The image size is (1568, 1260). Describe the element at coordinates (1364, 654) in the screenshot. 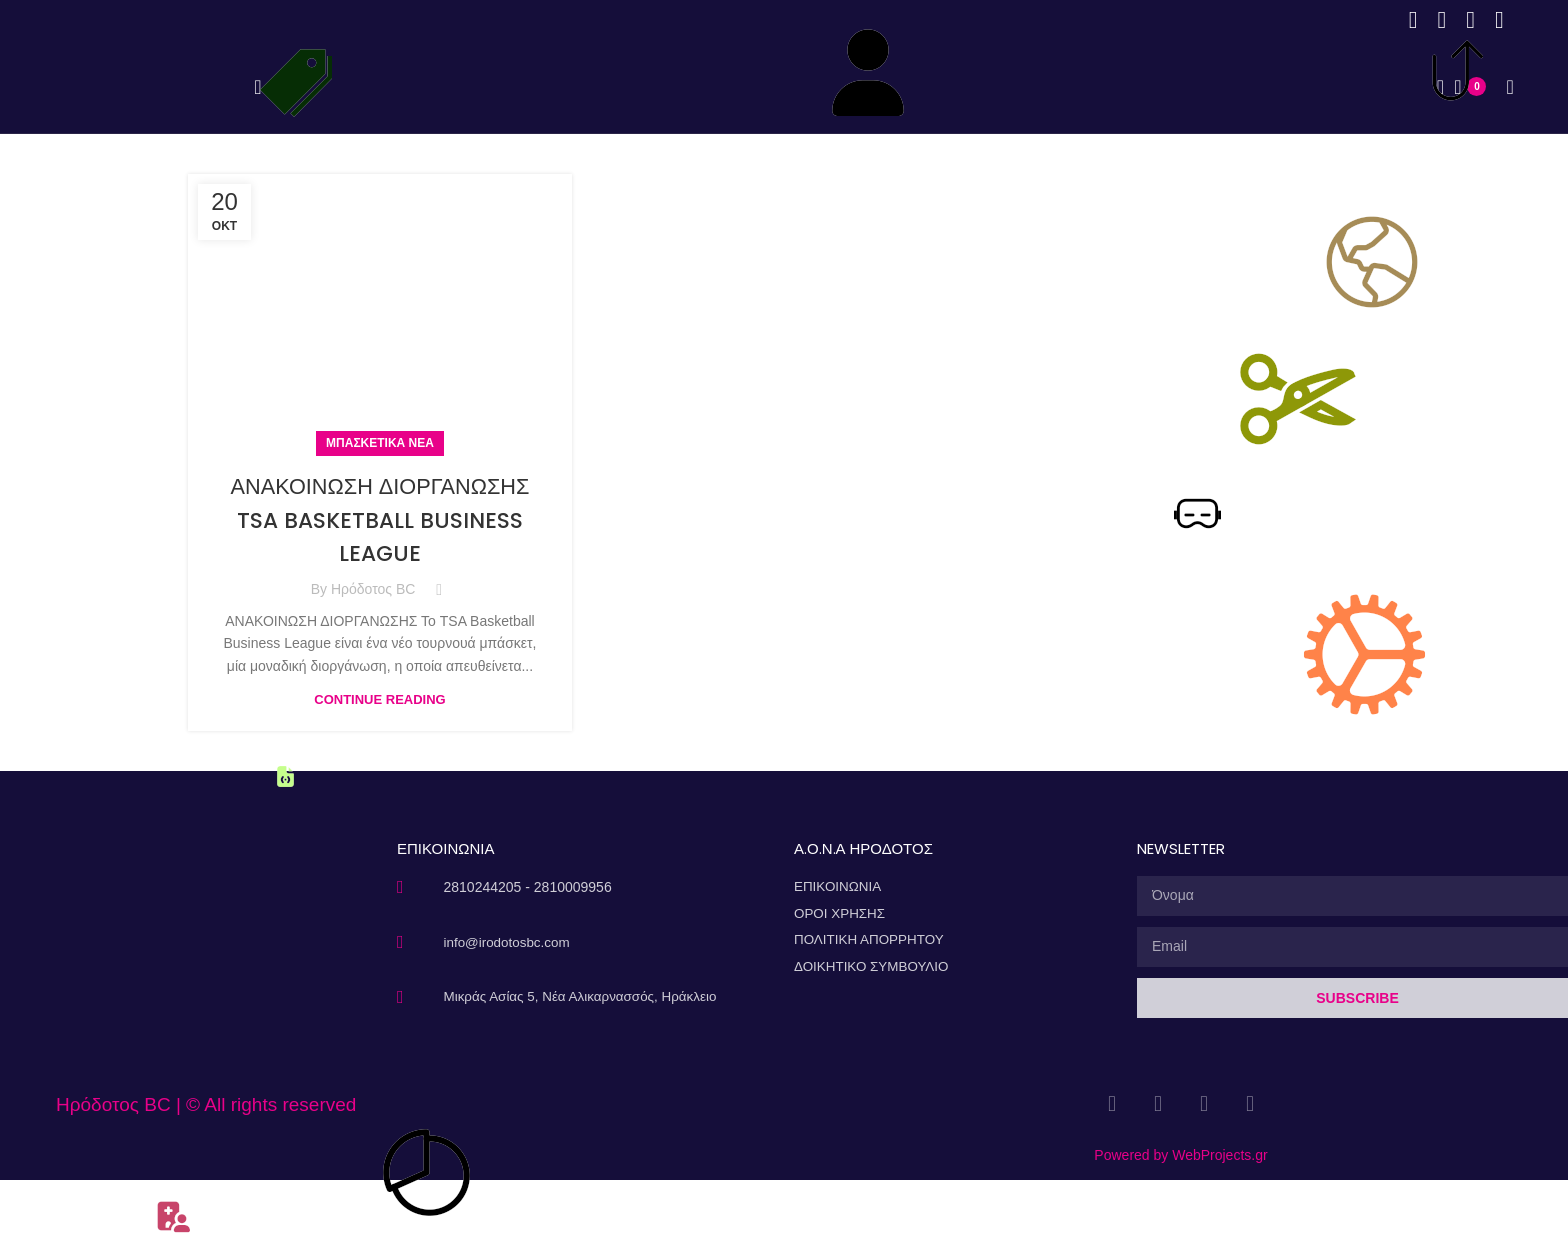

I see `access settings` at that location.